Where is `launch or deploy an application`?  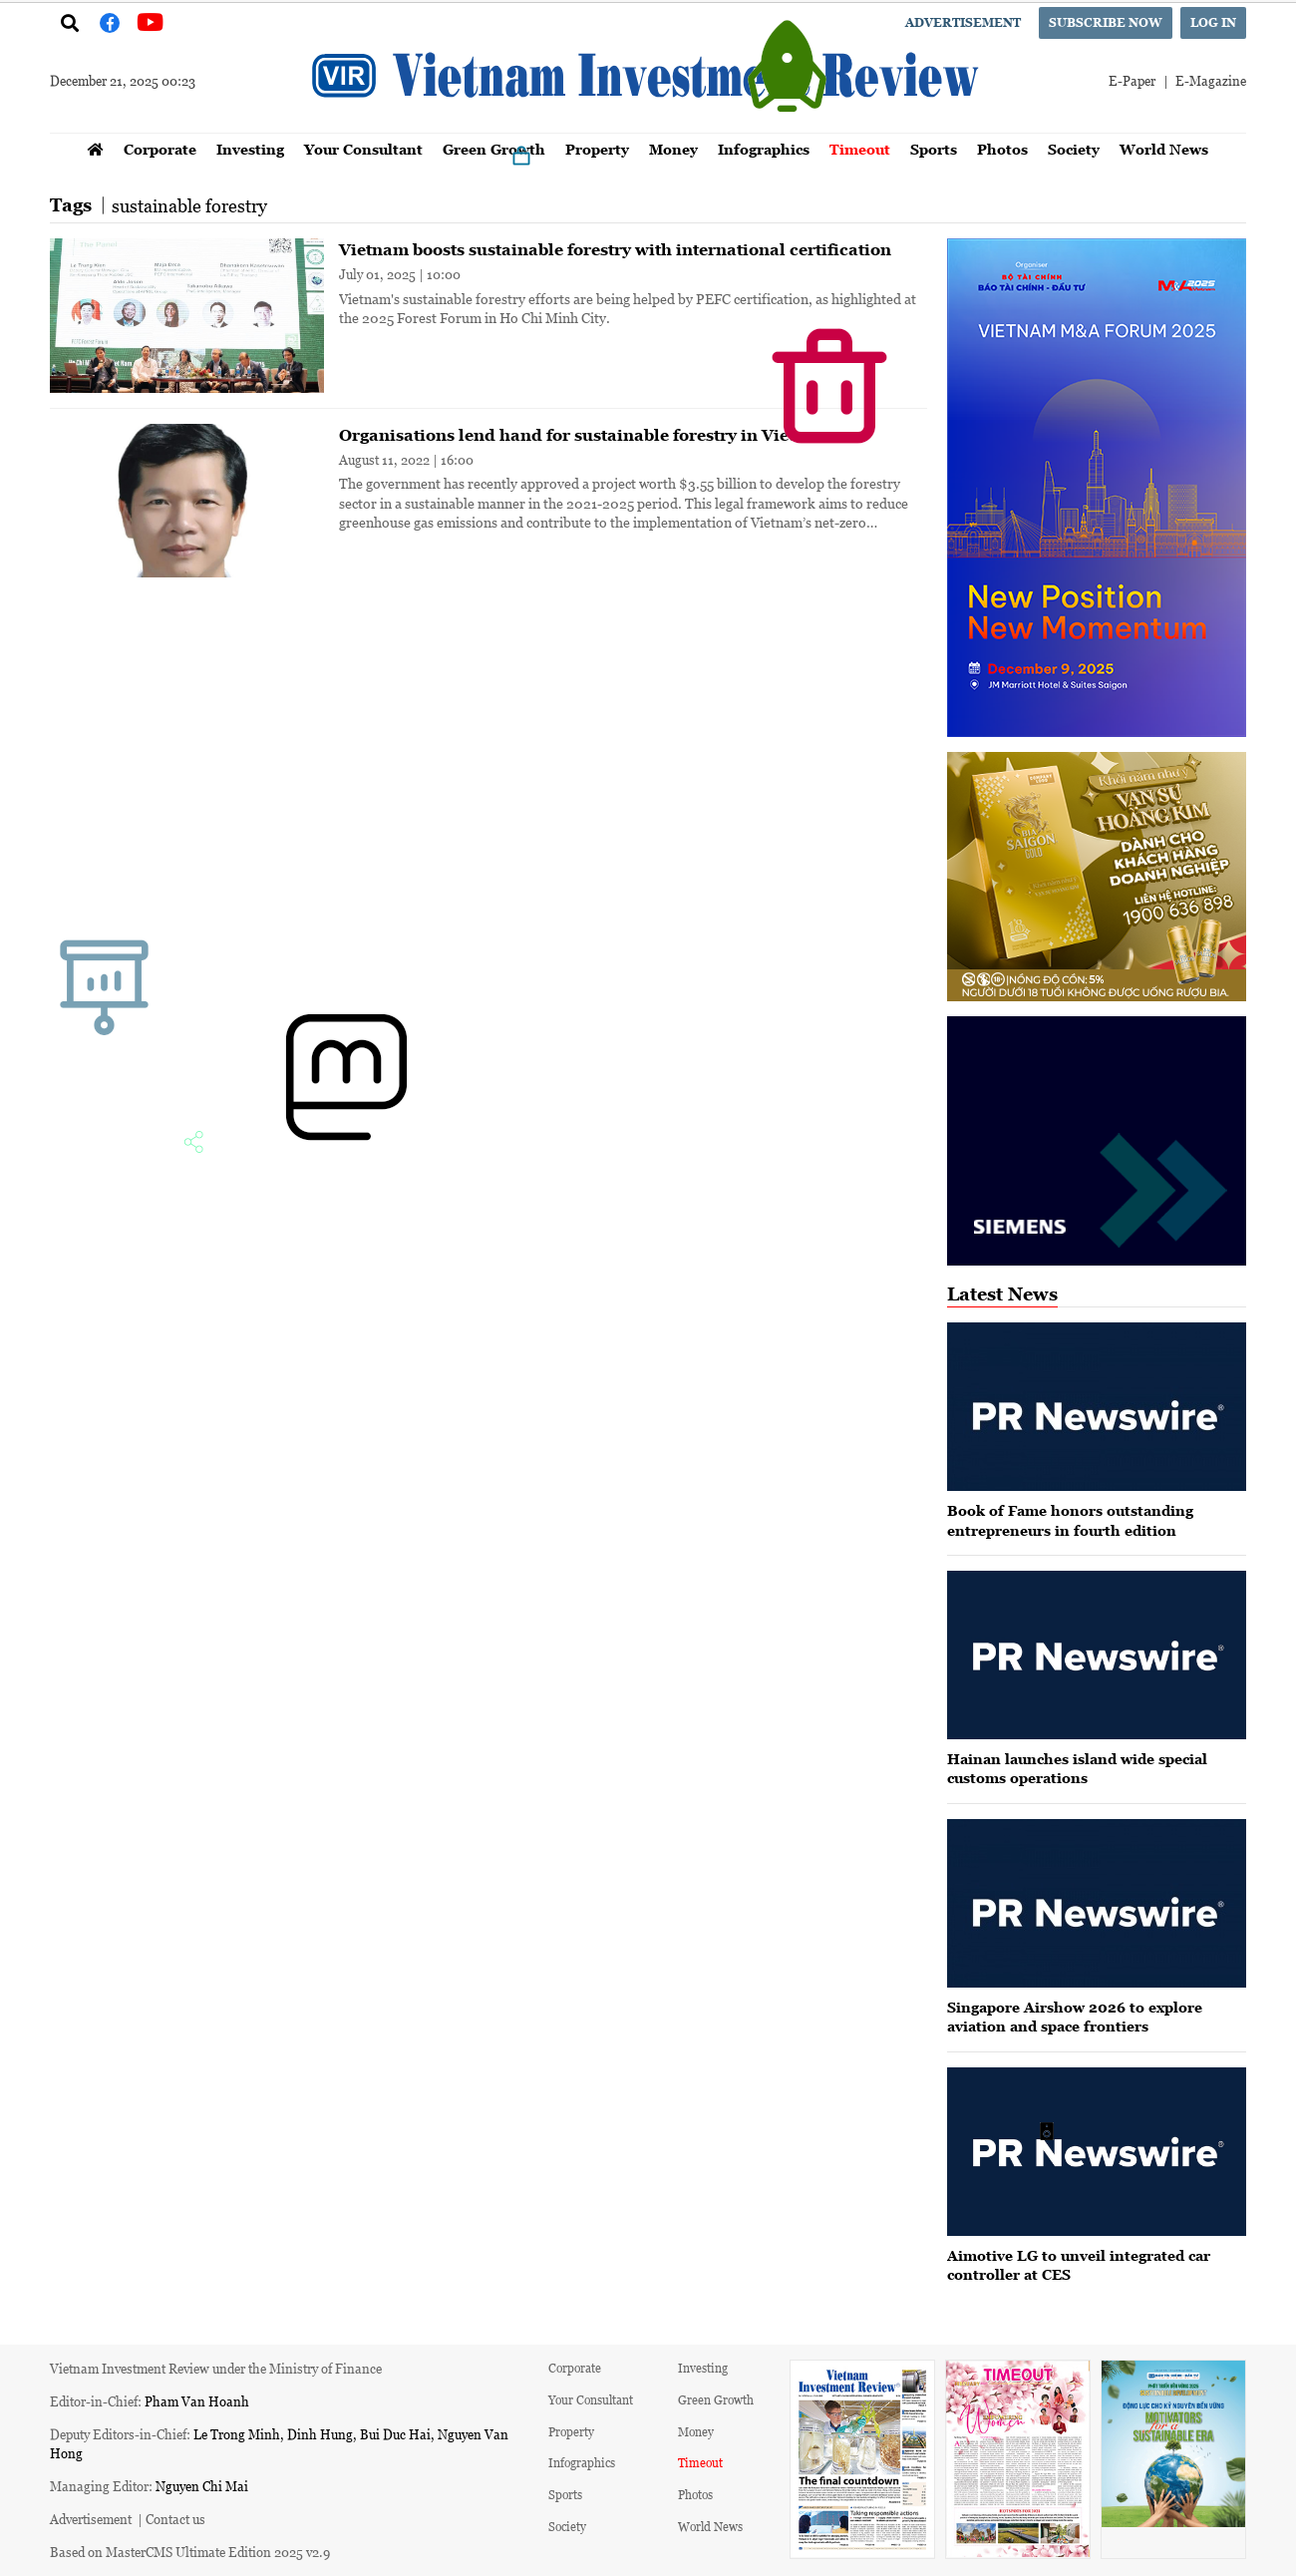 launch or deploy an application is located at coordinates (787, 69).